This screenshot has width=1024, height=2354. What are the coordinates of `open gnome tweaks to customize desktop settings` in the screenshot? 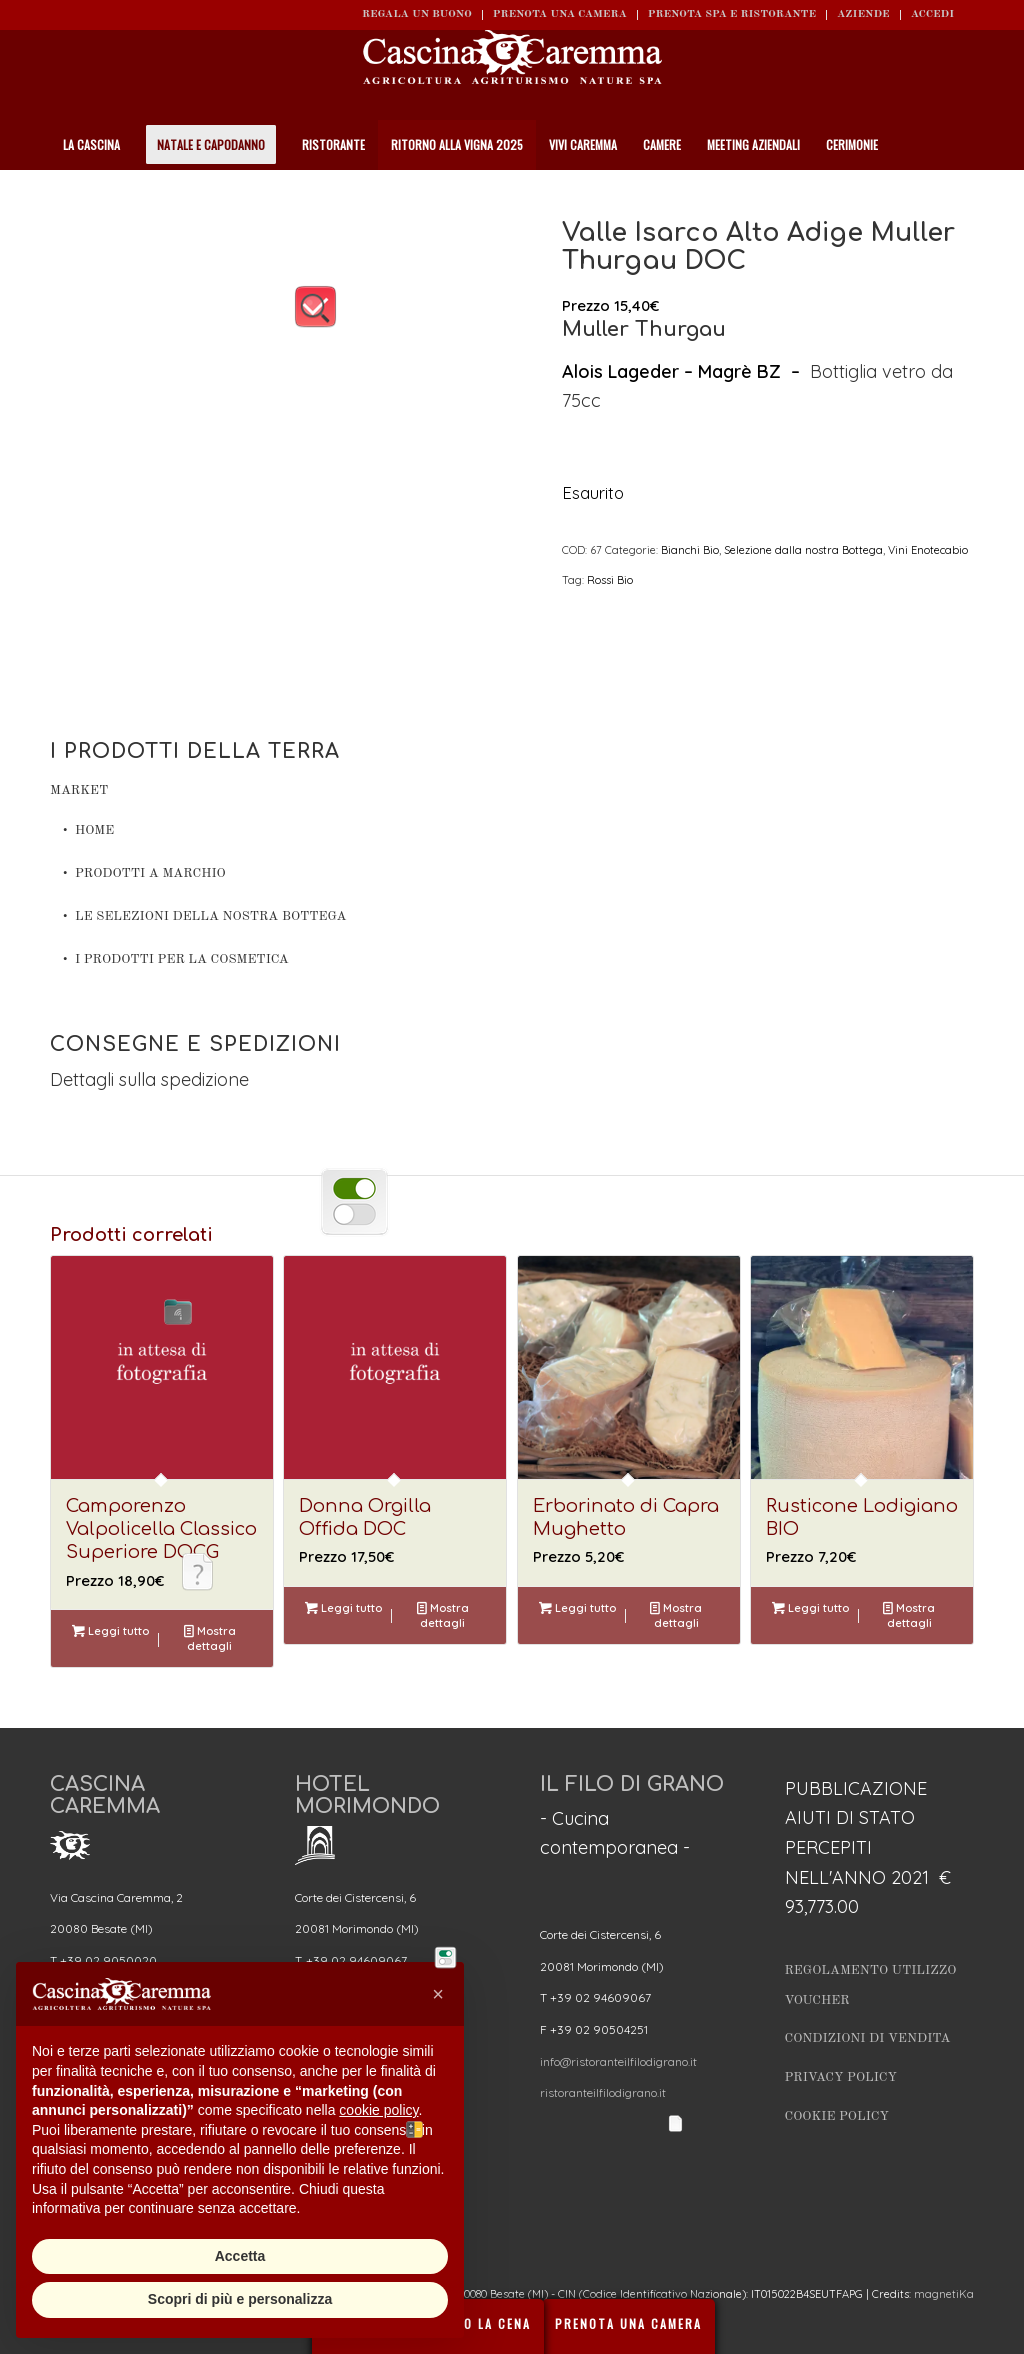 It's located at (445, 1957).